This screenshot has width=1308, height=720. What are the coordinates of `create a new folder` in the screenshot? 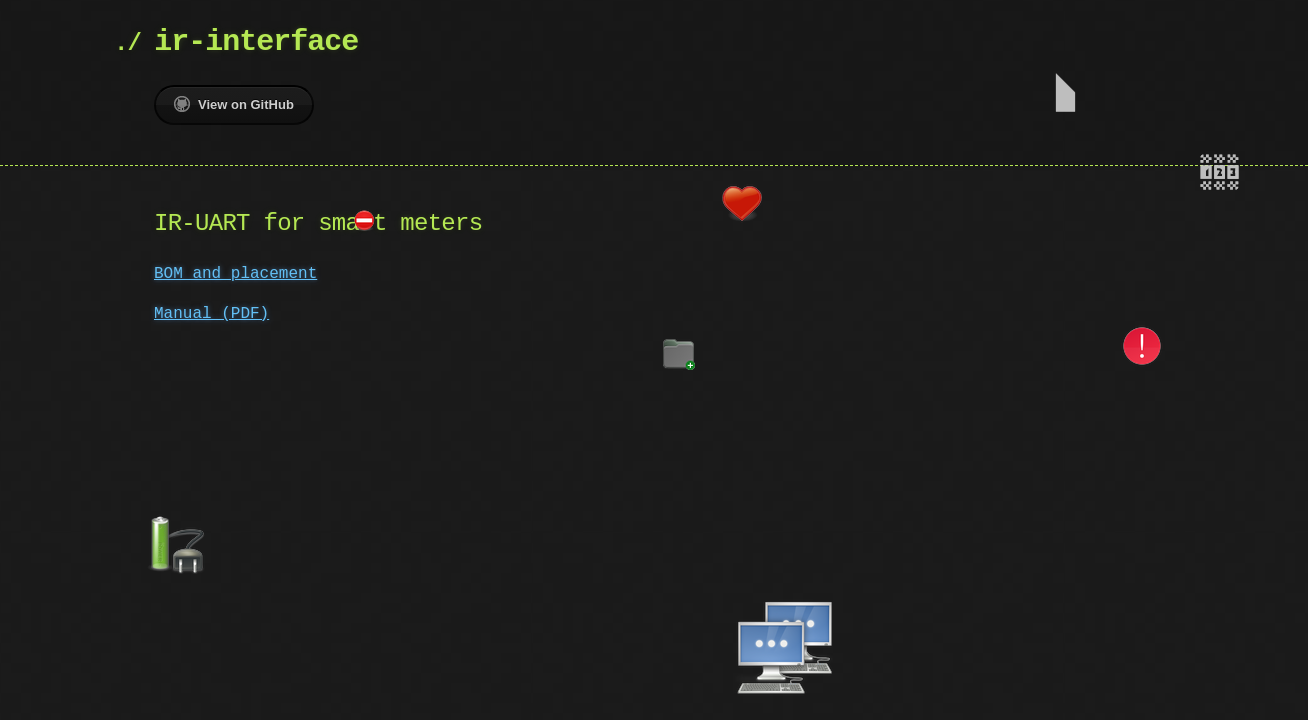 It's located at (678, 353).